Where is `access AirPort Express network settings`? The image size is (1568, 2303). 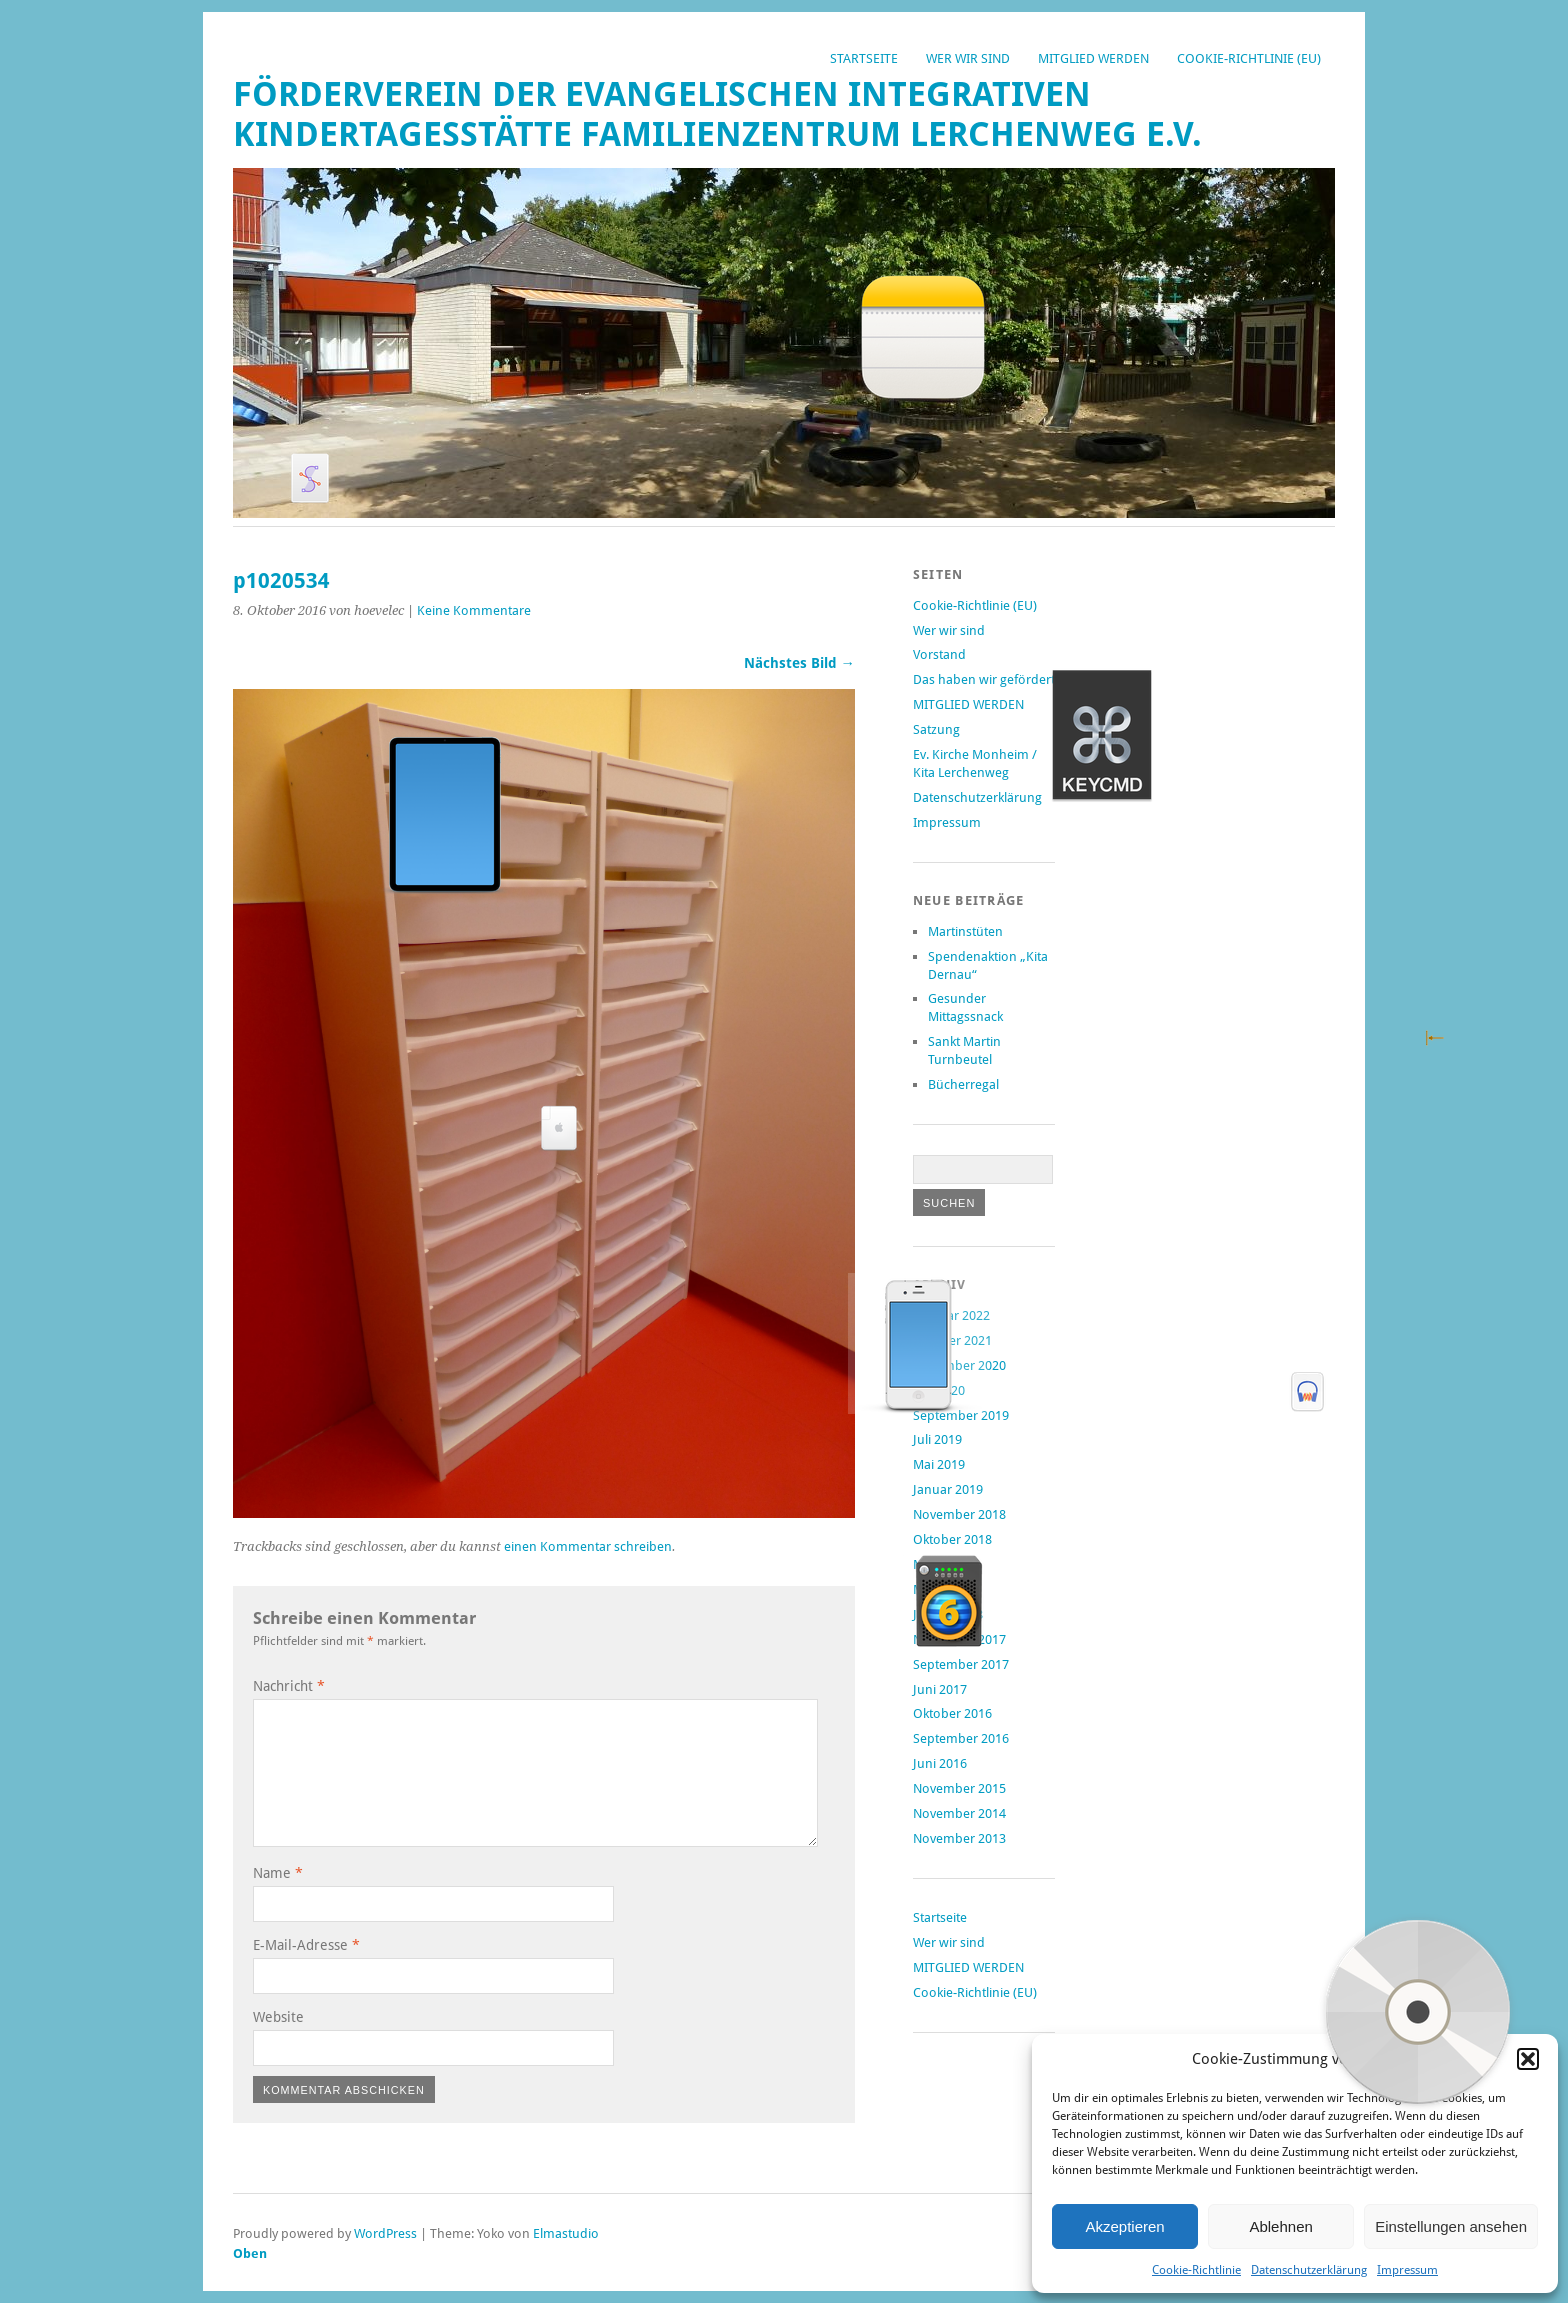 access AirPort Express network settings is located at coordinates (559, 1128).